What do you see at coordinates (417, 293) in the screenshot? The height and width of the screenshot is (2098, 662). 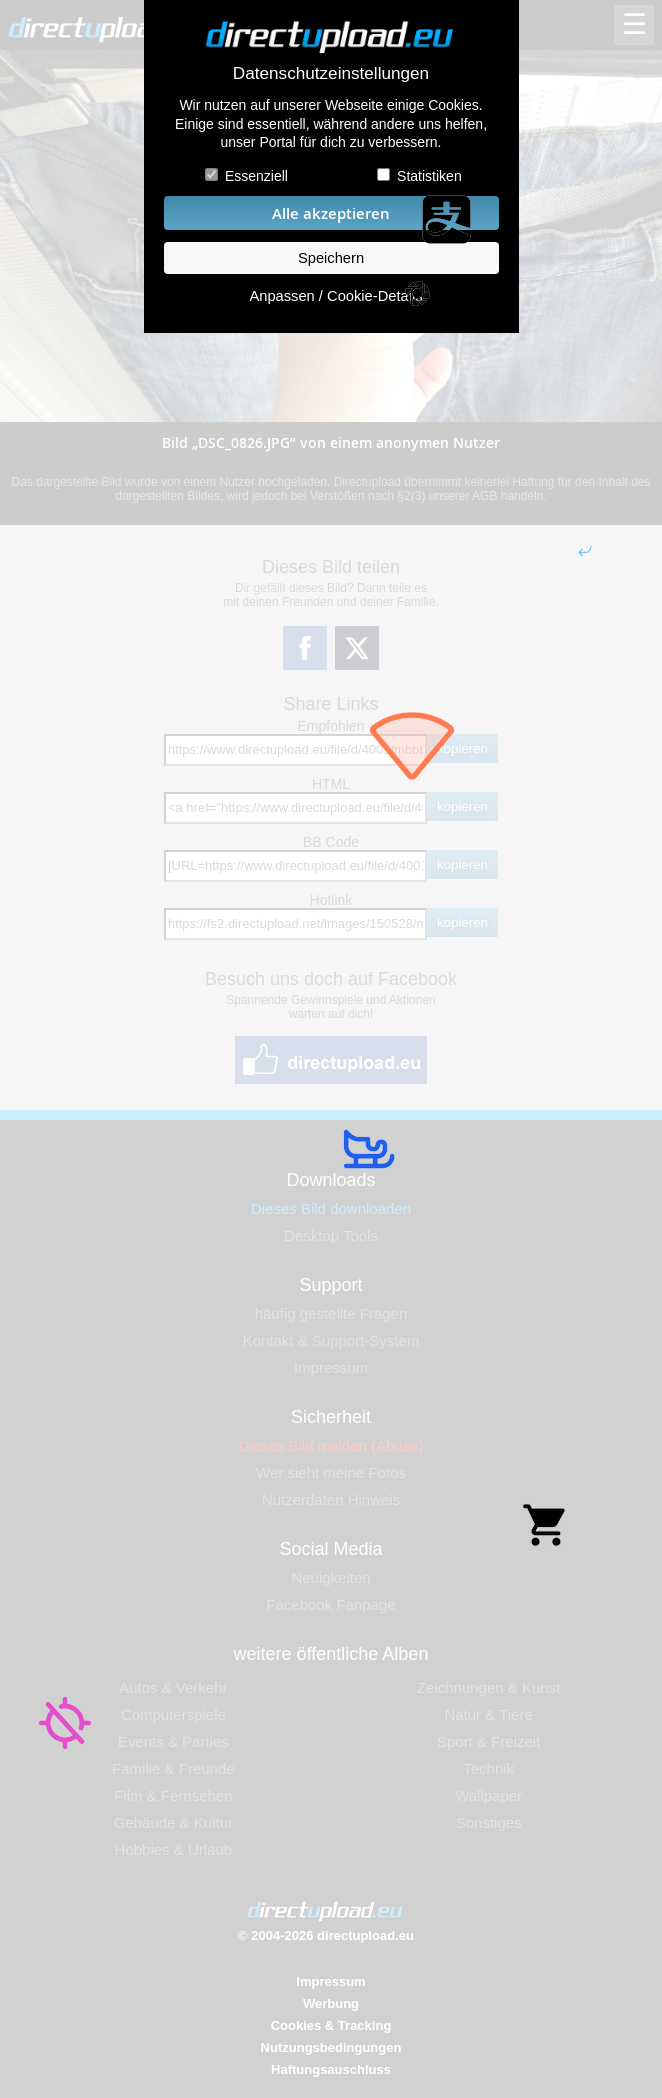 I see `adjust camera aperture settings` at bounding box center [417, 293].